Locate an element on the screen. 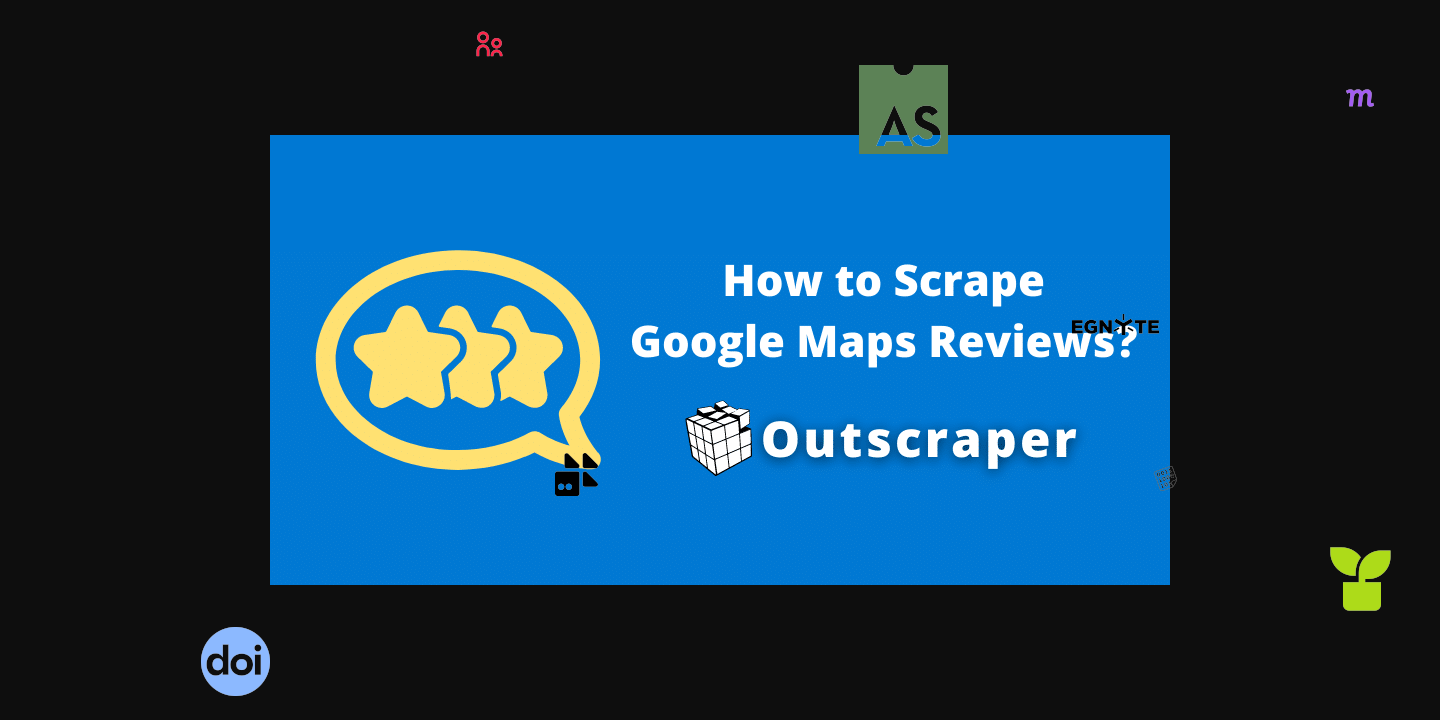 The height and width of the screenshot is (720, 1440). digital object identifier (DOI) logo is located at coordinates (235, 661).